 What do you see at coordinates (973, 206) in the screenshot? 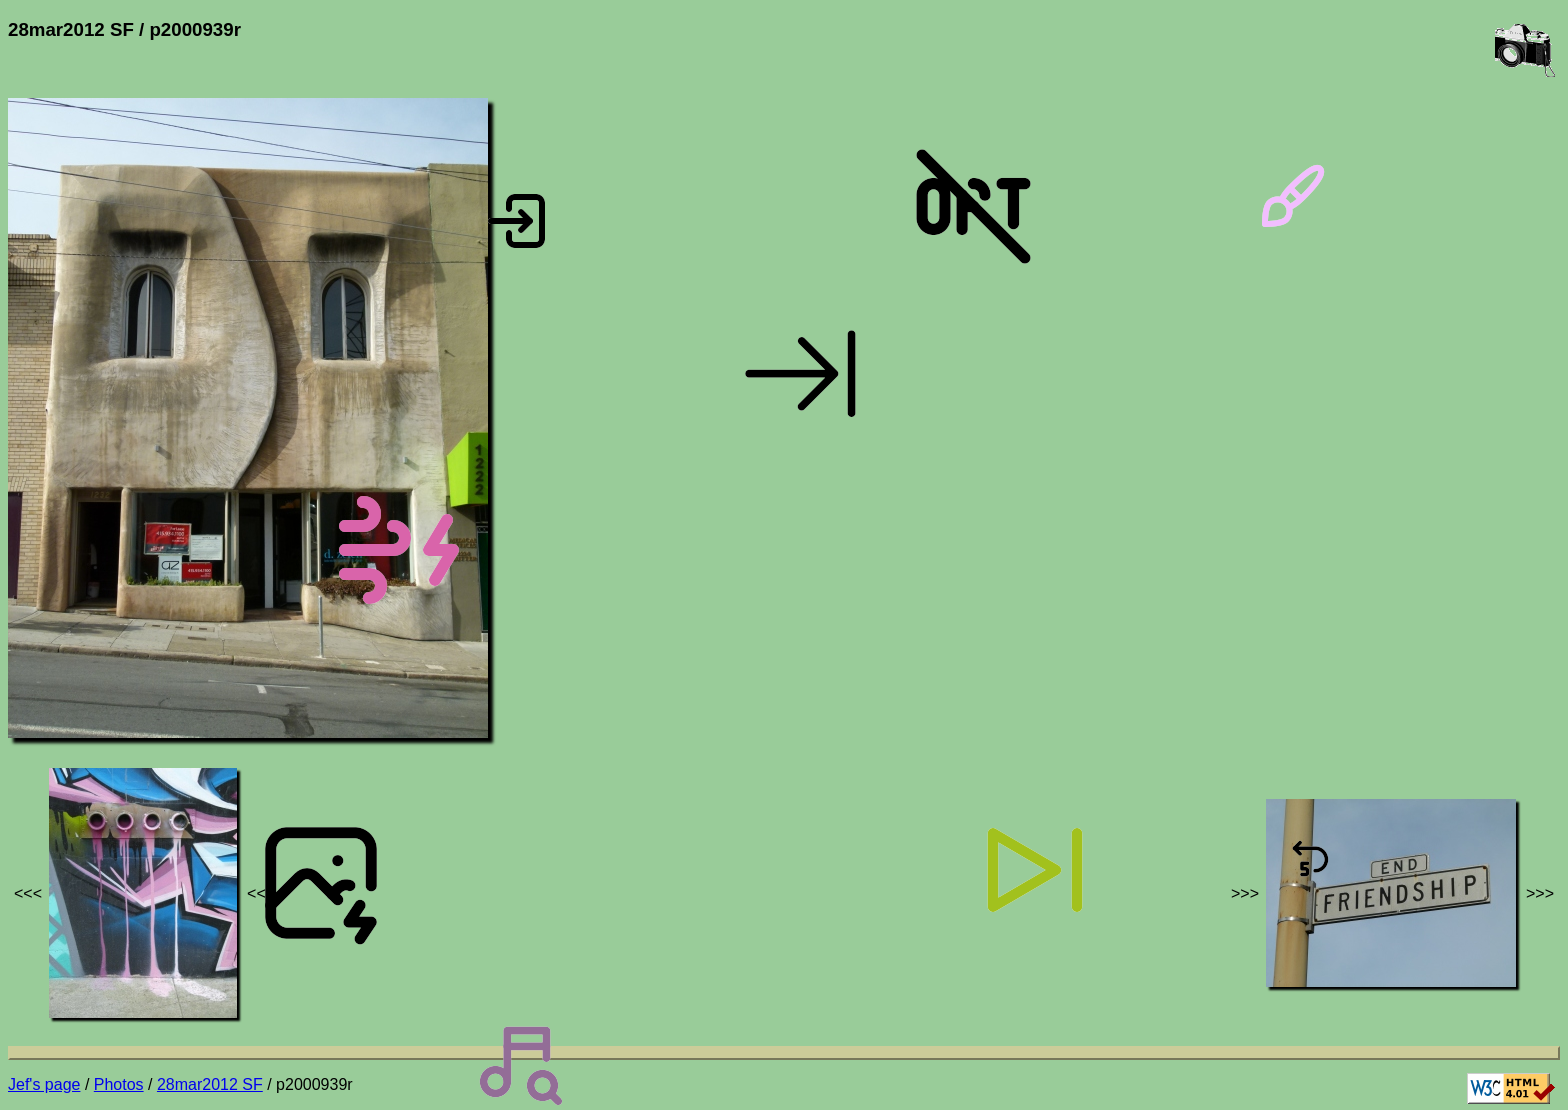
I see `http options method disabled or unavailable` at bounding box center [973, 206].